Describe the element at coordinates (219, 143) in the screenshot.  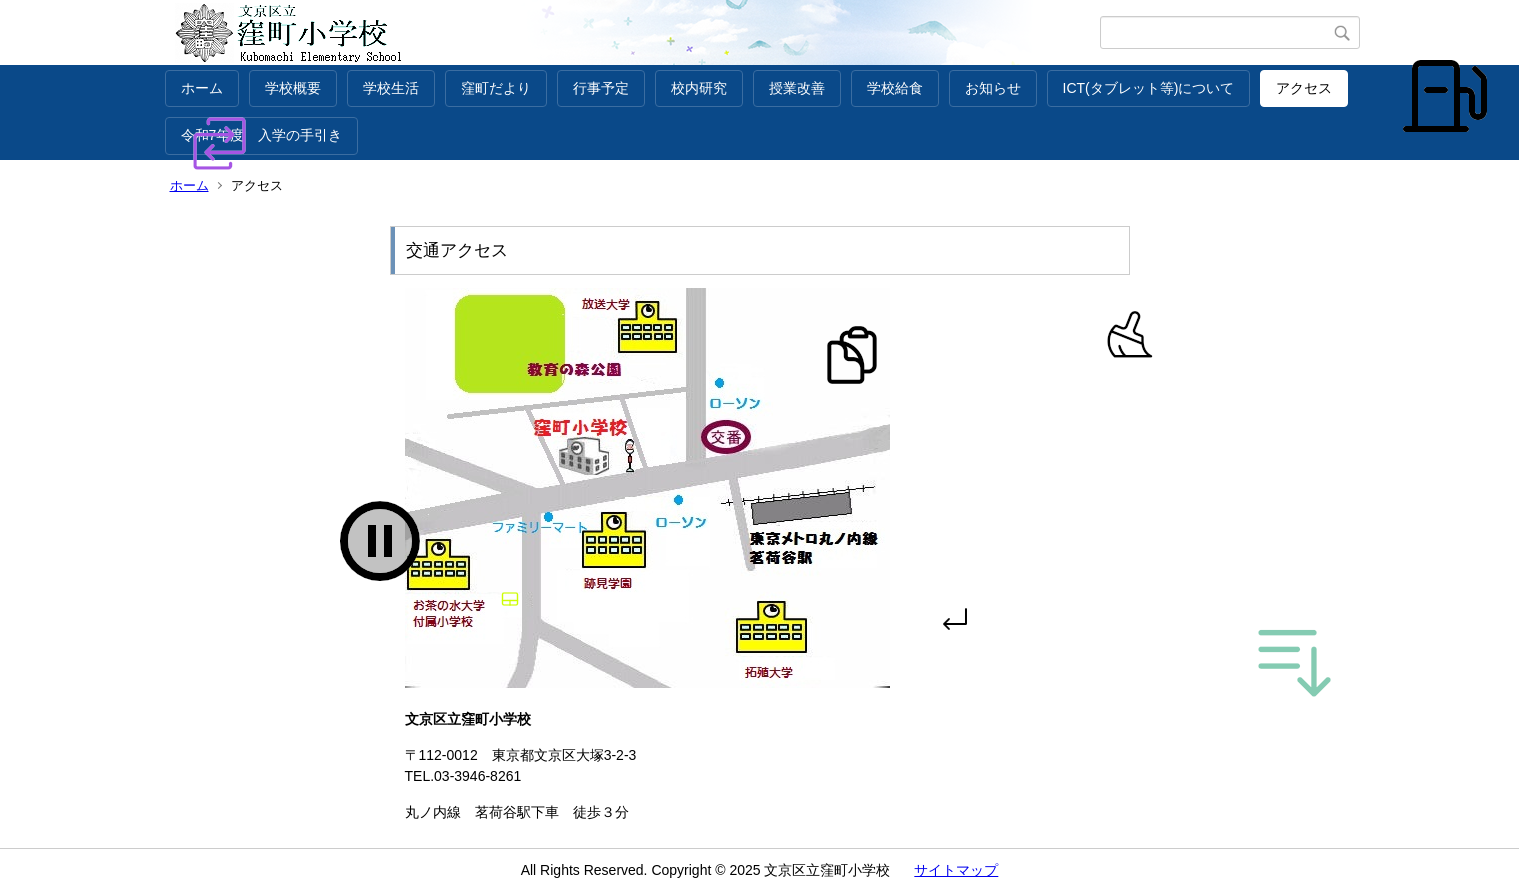
I see `swap or exchange items` at that location.